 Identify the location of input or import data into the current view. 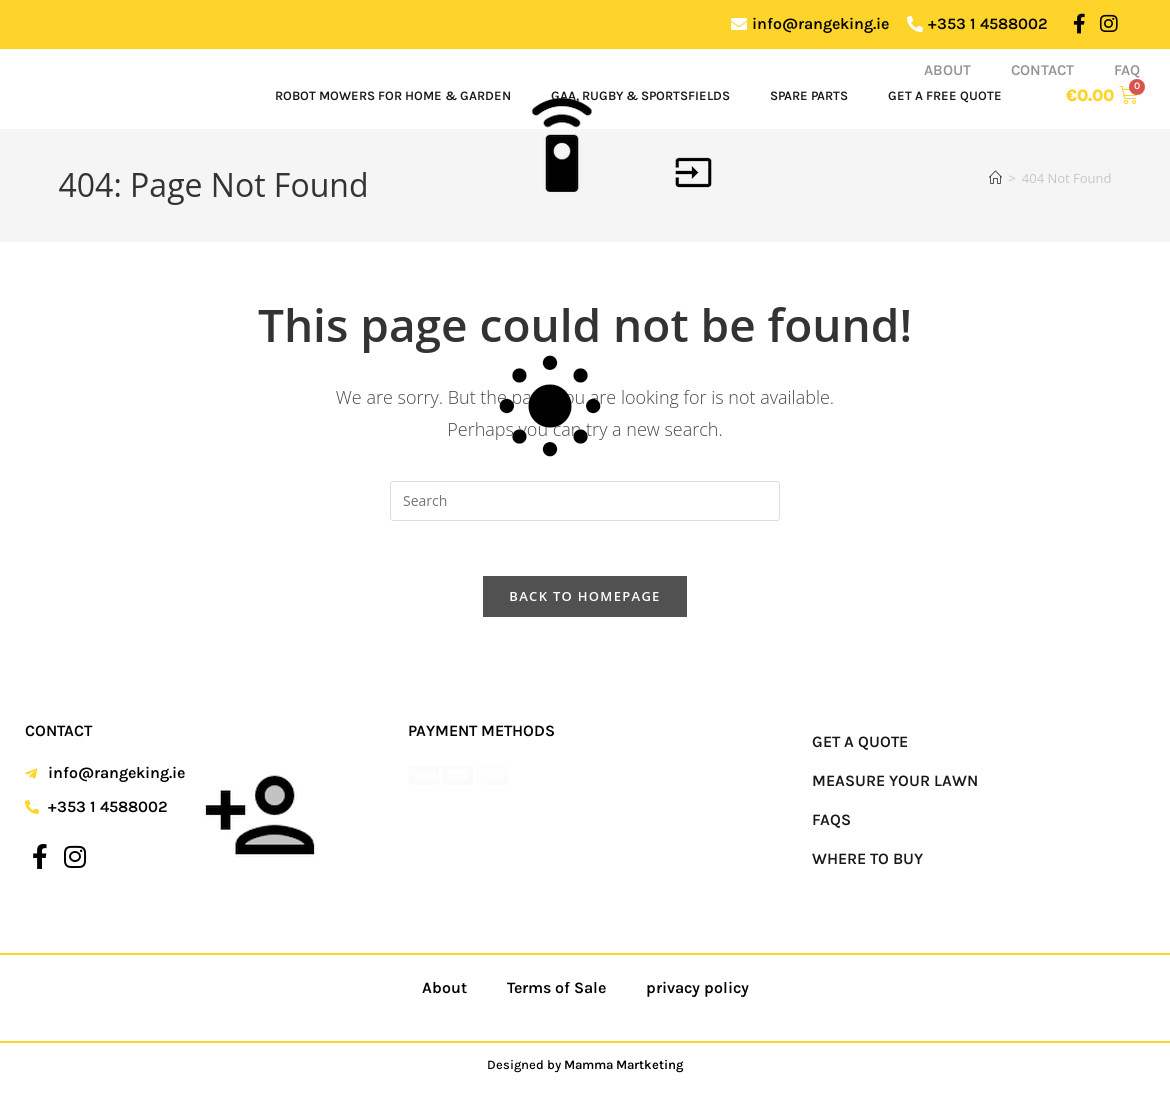
(693, 172).